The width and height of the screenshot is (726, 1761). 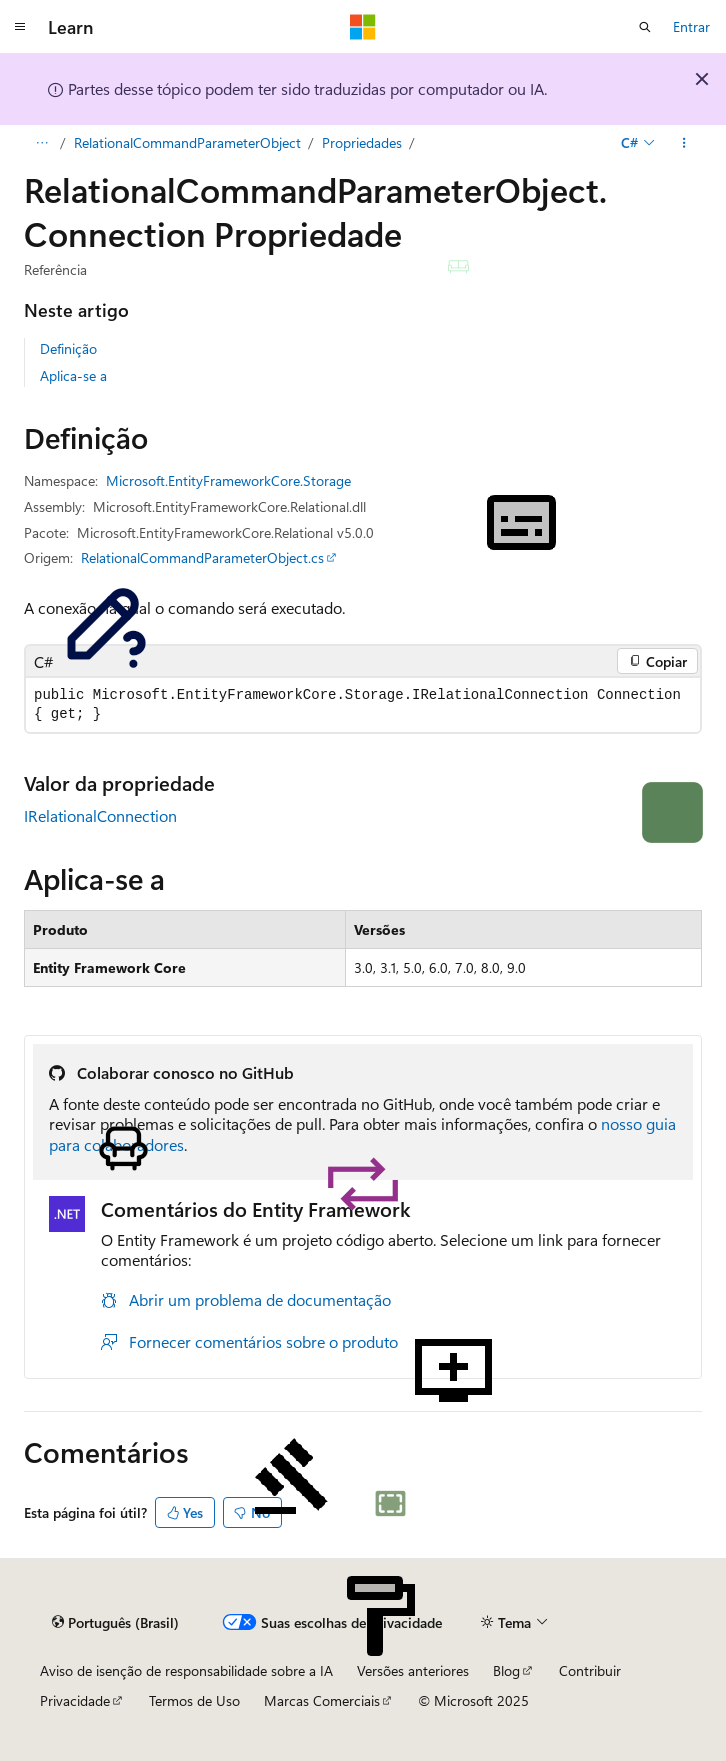 What do you see at coordinates (672, 812) in the screenshot?
I see `stop media playback` at bounding box center [672, 812].